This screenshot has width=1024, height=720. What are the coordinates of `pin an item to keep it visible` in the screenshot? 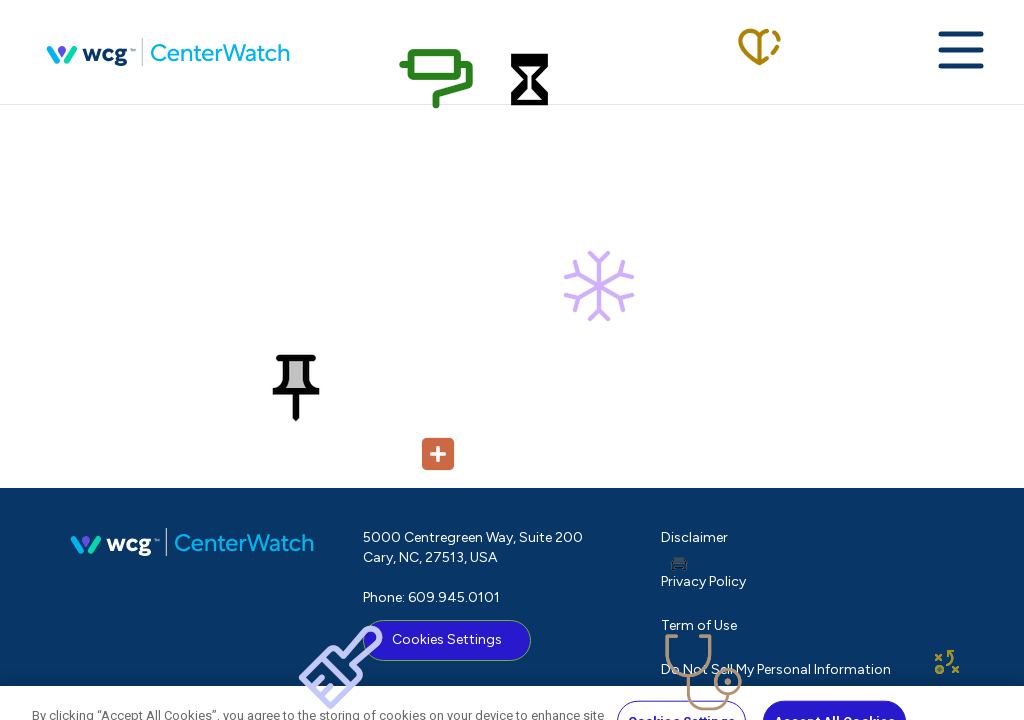 It's located at (296, 388).